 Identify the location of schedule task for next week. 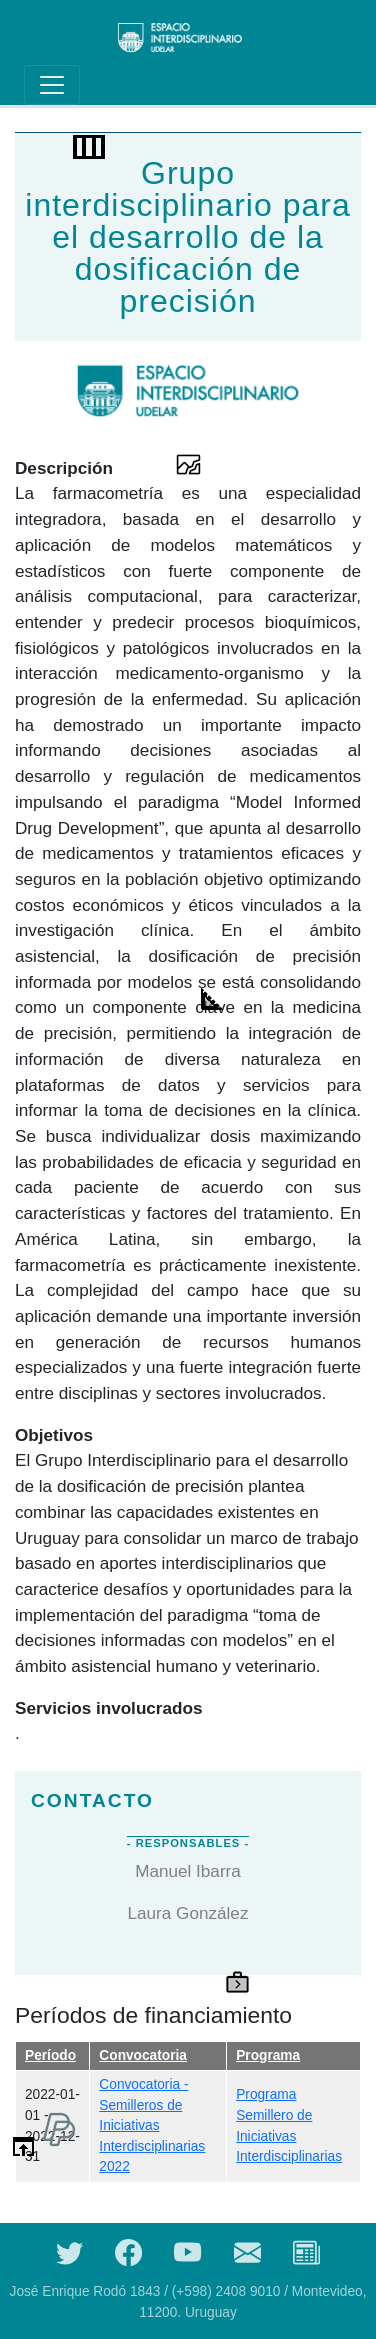
(237, 1981).